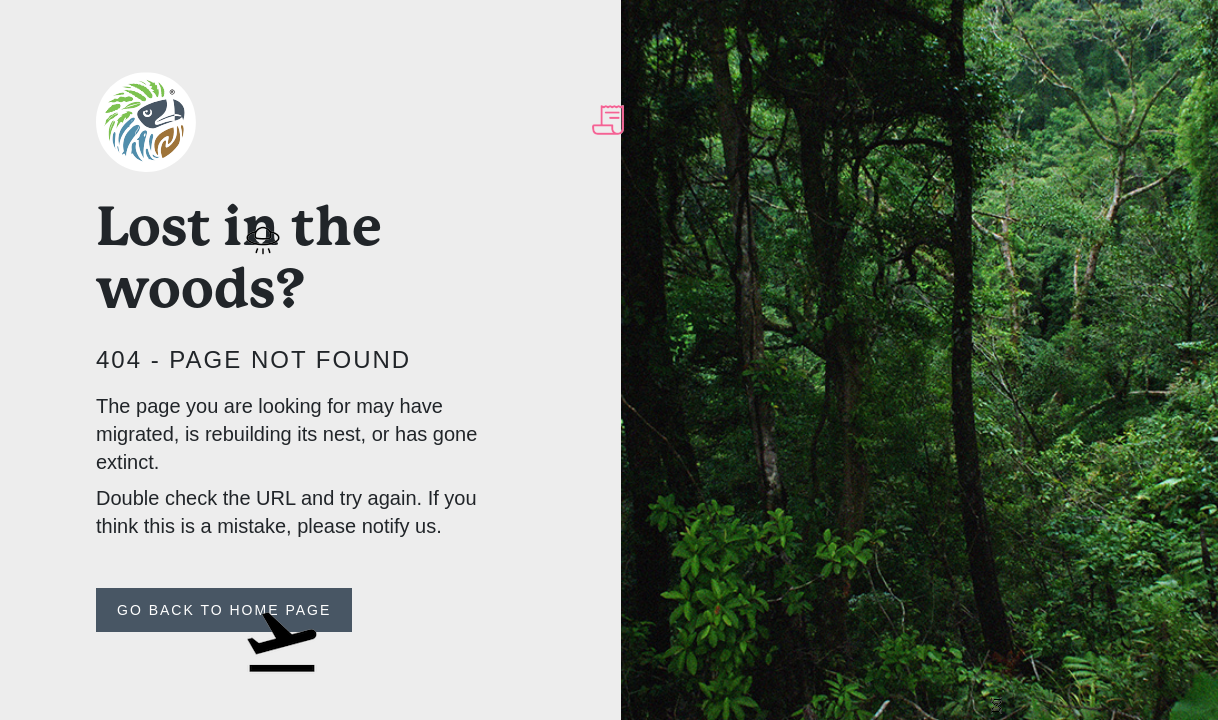  I want to click on view purchase receipt or transaction history, so click(608, 120).